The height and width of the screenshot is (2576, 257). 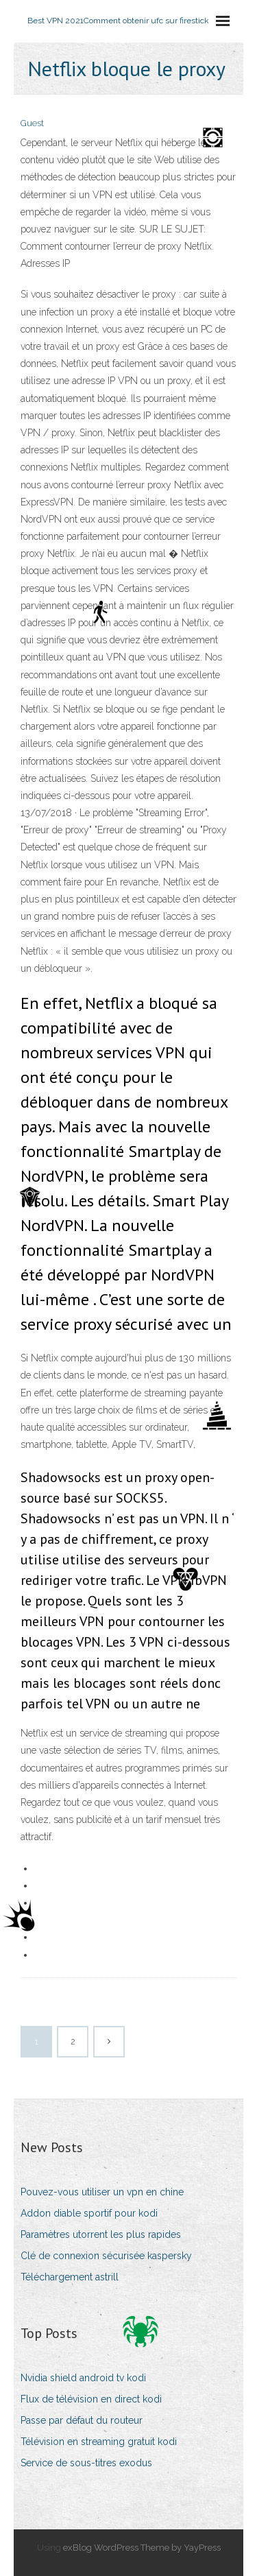 I want to click on indicates a trinity or three-way connection system, so click(x=185, y=1579).